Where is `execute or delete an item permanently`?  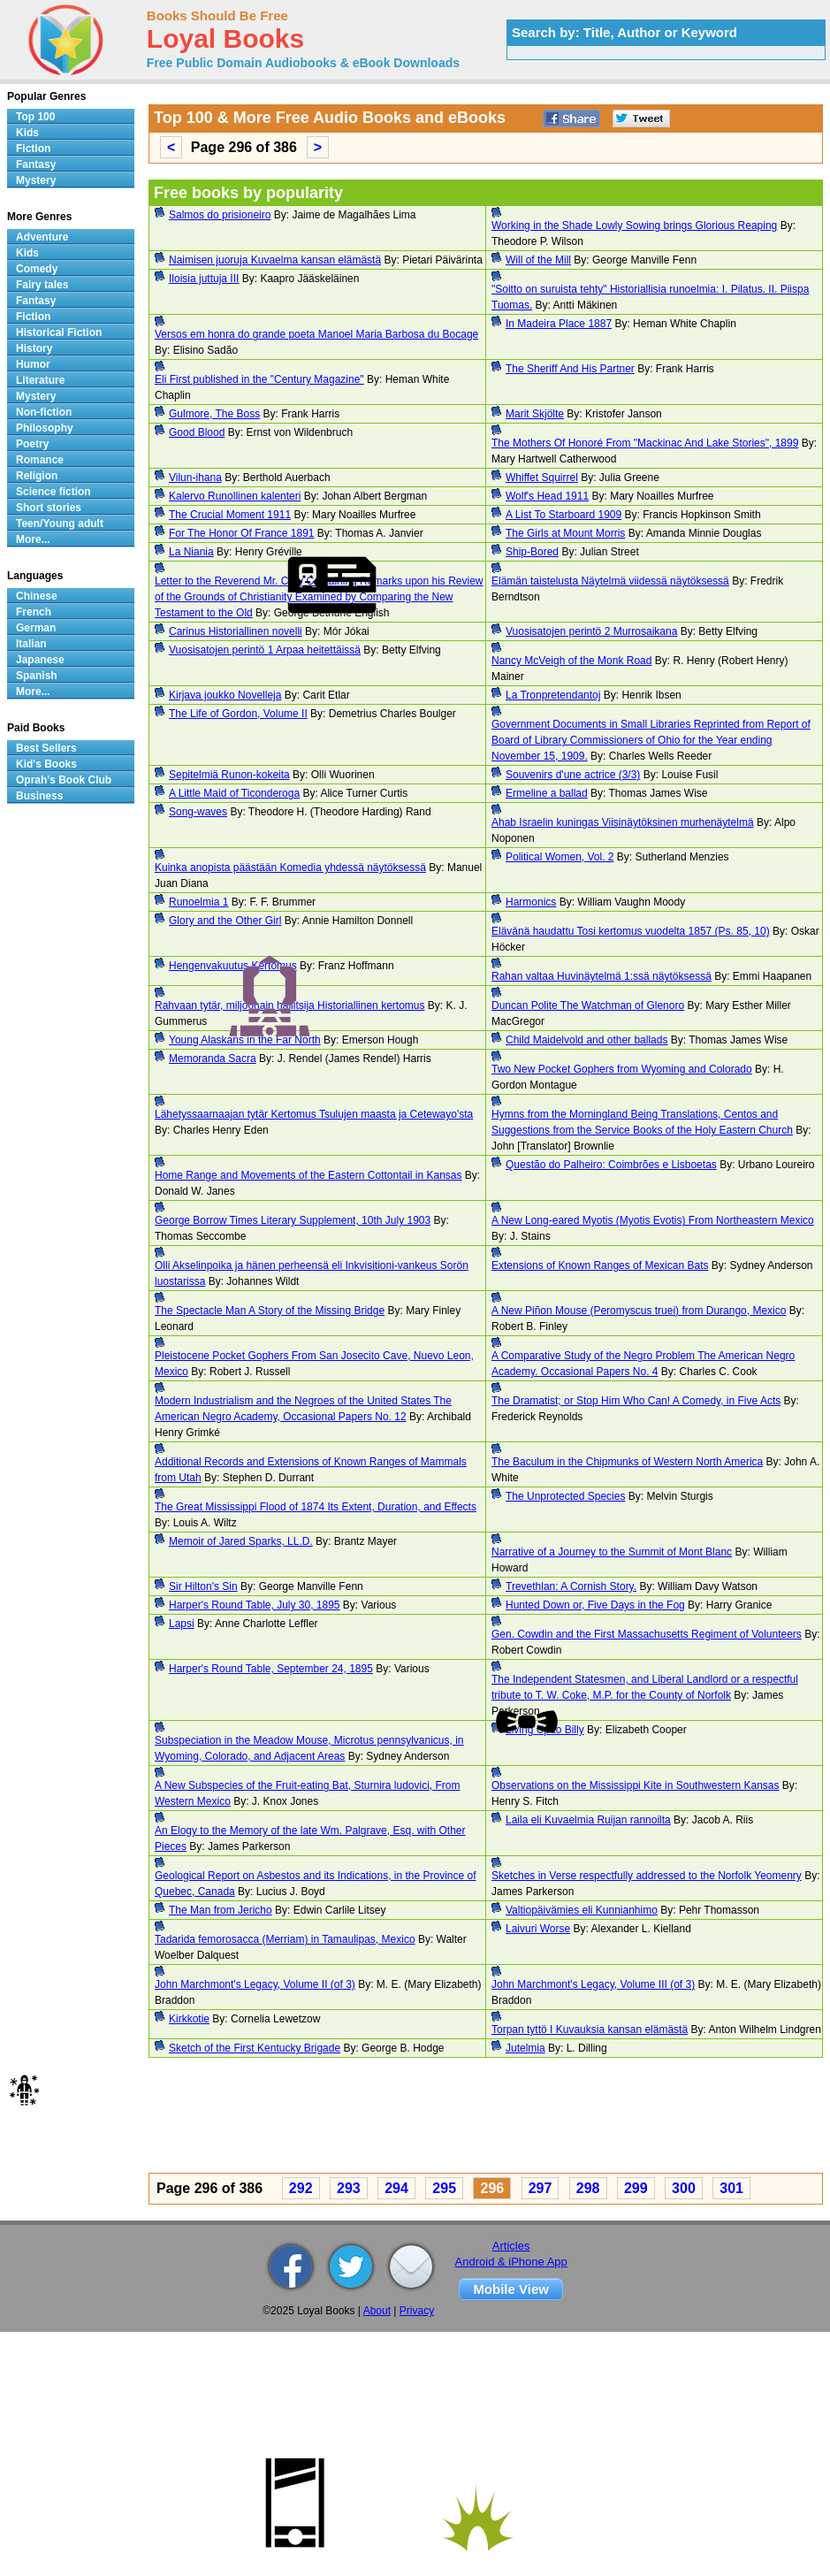 execute or delete an item permanently is located at coordinates (293, 2503).